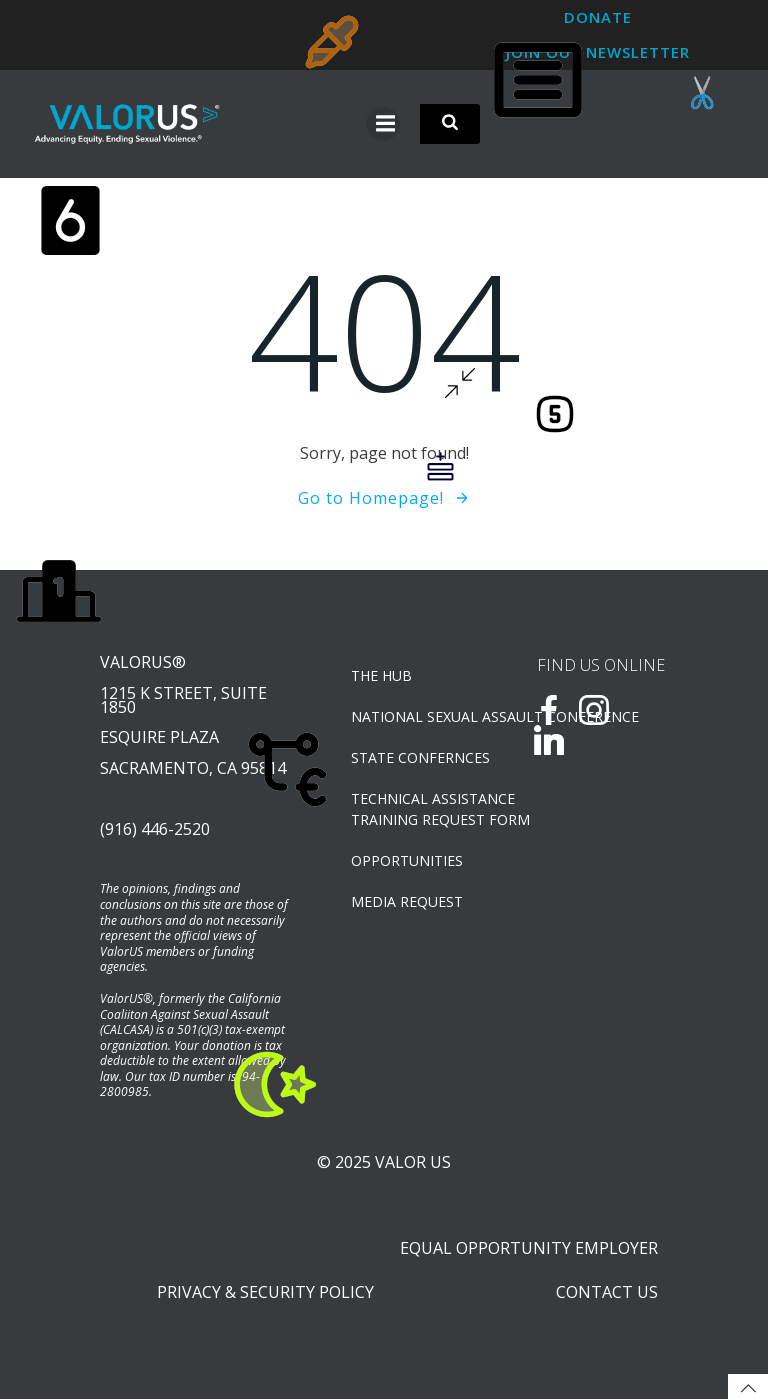 The height and width of the screenshot is (1399, 768). I want to click on view article or document, so click(538, 80).